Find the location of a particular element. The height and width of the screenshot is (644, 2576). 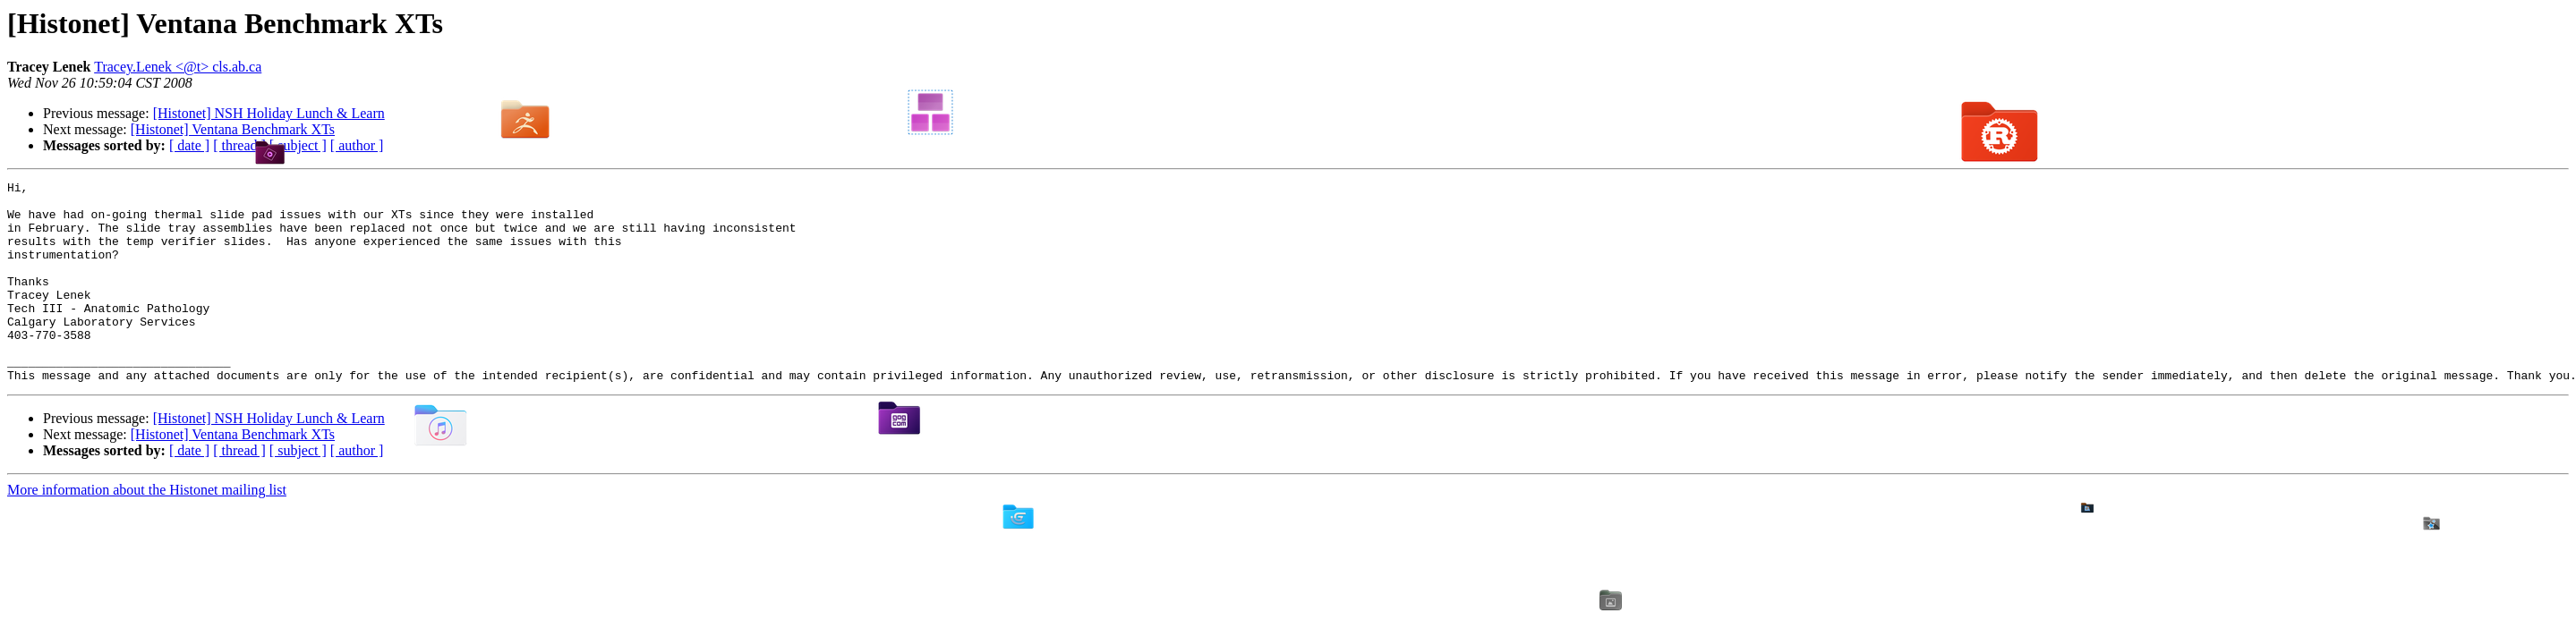

open folder containing rust programming projects is located at coordinates (1999, 133).